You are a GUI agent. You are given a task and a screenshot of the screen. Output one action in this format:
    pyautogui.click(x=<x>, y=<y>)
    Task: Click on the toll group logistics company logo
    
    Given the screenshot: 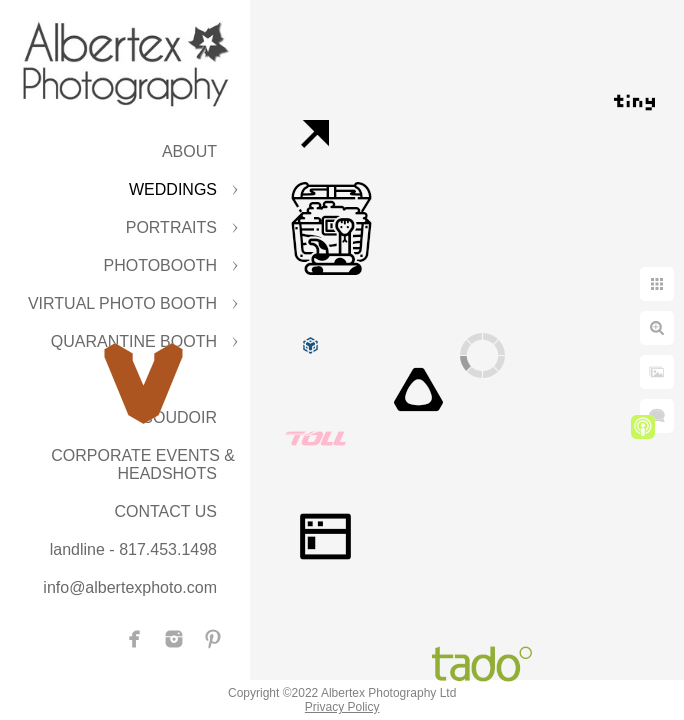 What is the action you would take?
    pyautogui.click(x=315, y=438)
    